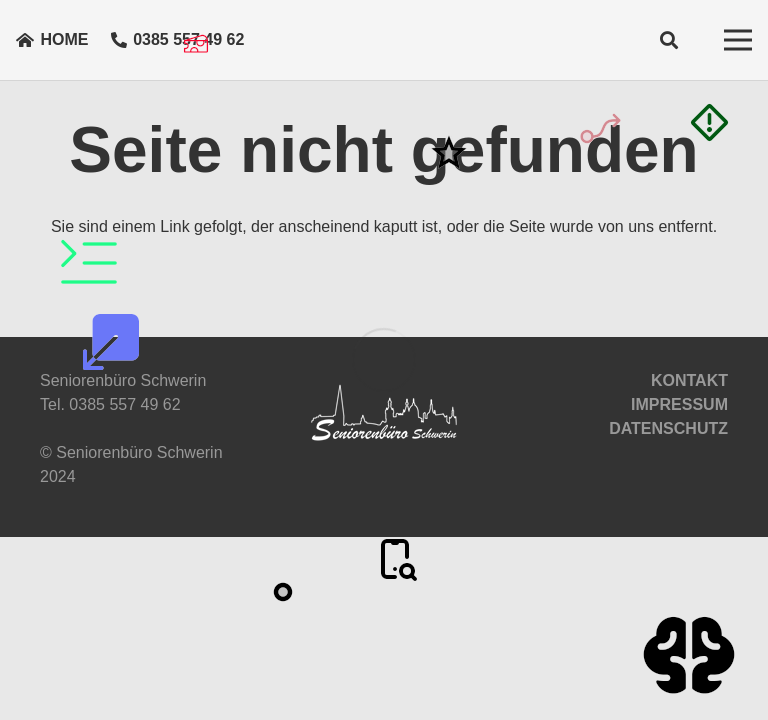  I want to click on increase text indent level, so click(89, 263).